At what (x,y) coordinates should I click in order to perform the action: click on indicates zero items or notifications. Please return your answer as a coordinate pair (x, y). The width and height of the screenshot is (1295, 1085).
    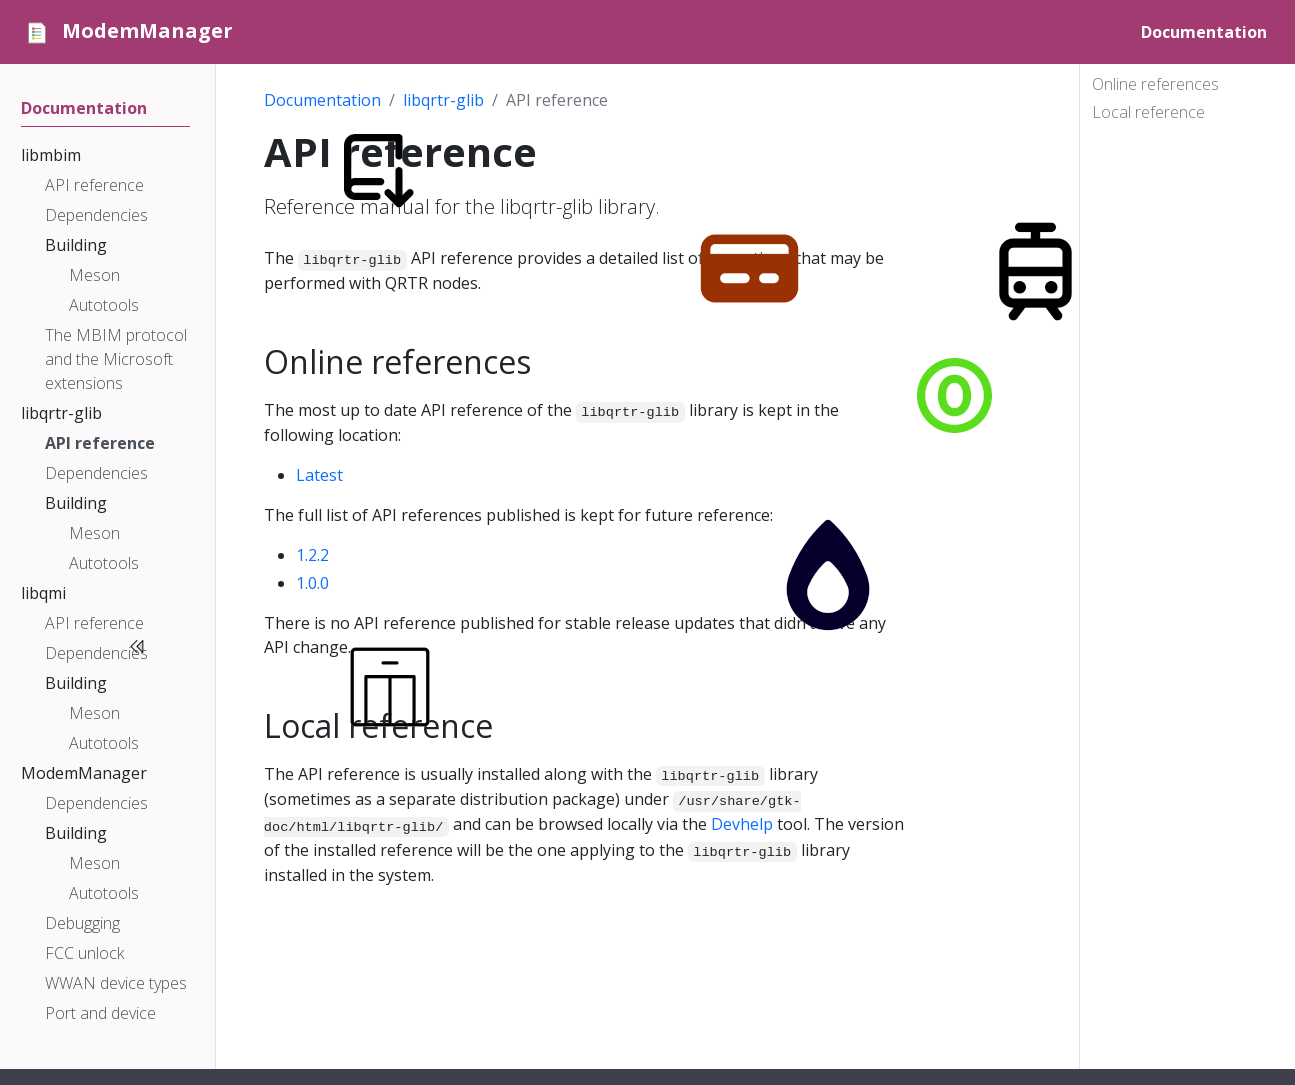
    Looking at the image, I should click on (954, 395).